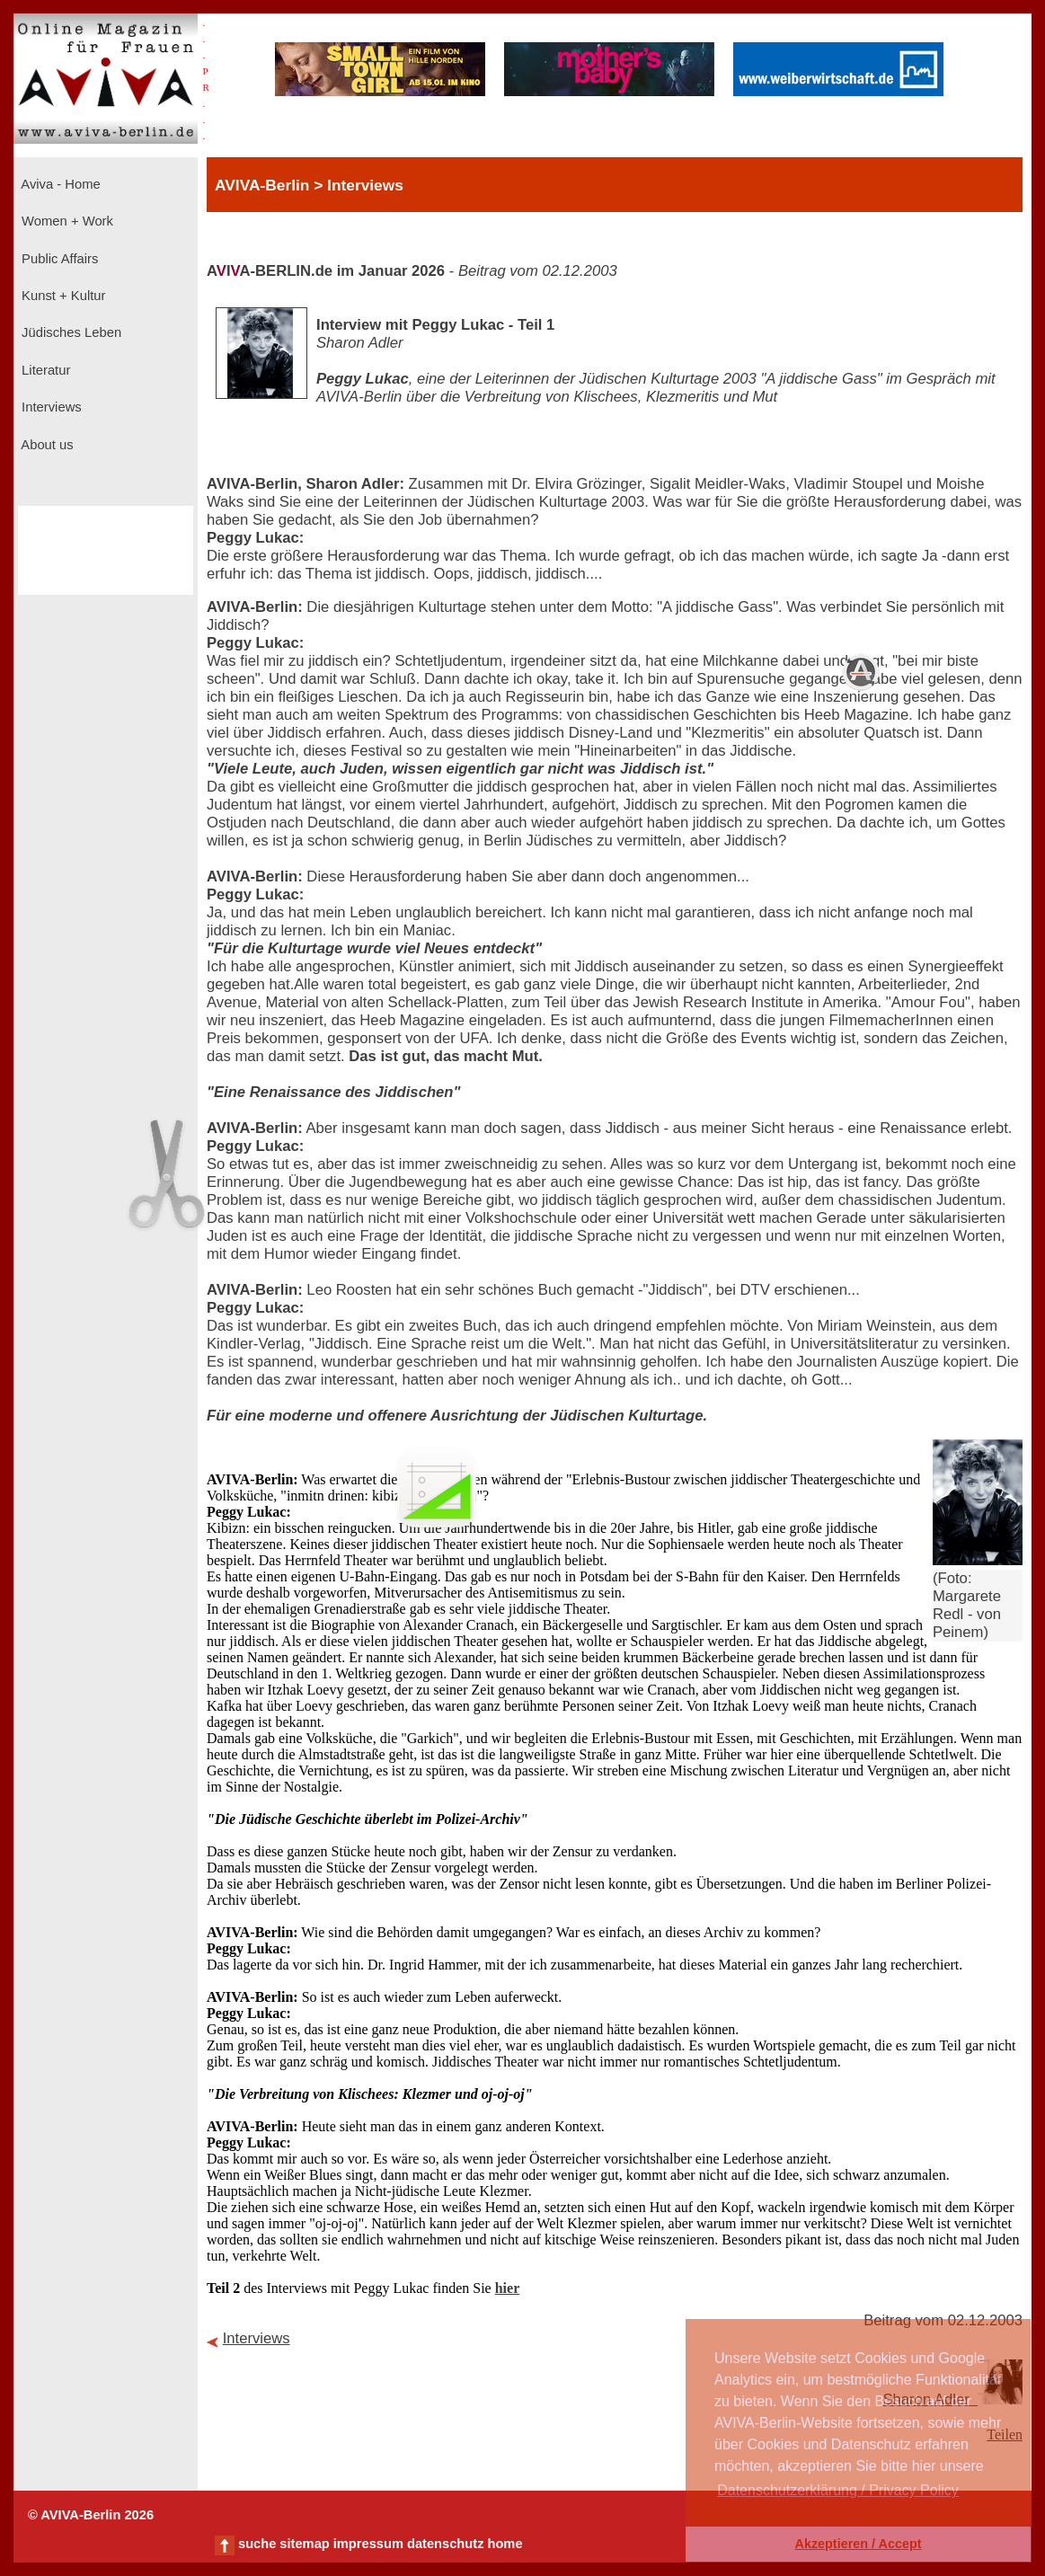 The height and width of the screenshot is (2576, 1045). Describe the element at coordinates (861, 672) in the screenshot. I see `open the update manager application` at that location.